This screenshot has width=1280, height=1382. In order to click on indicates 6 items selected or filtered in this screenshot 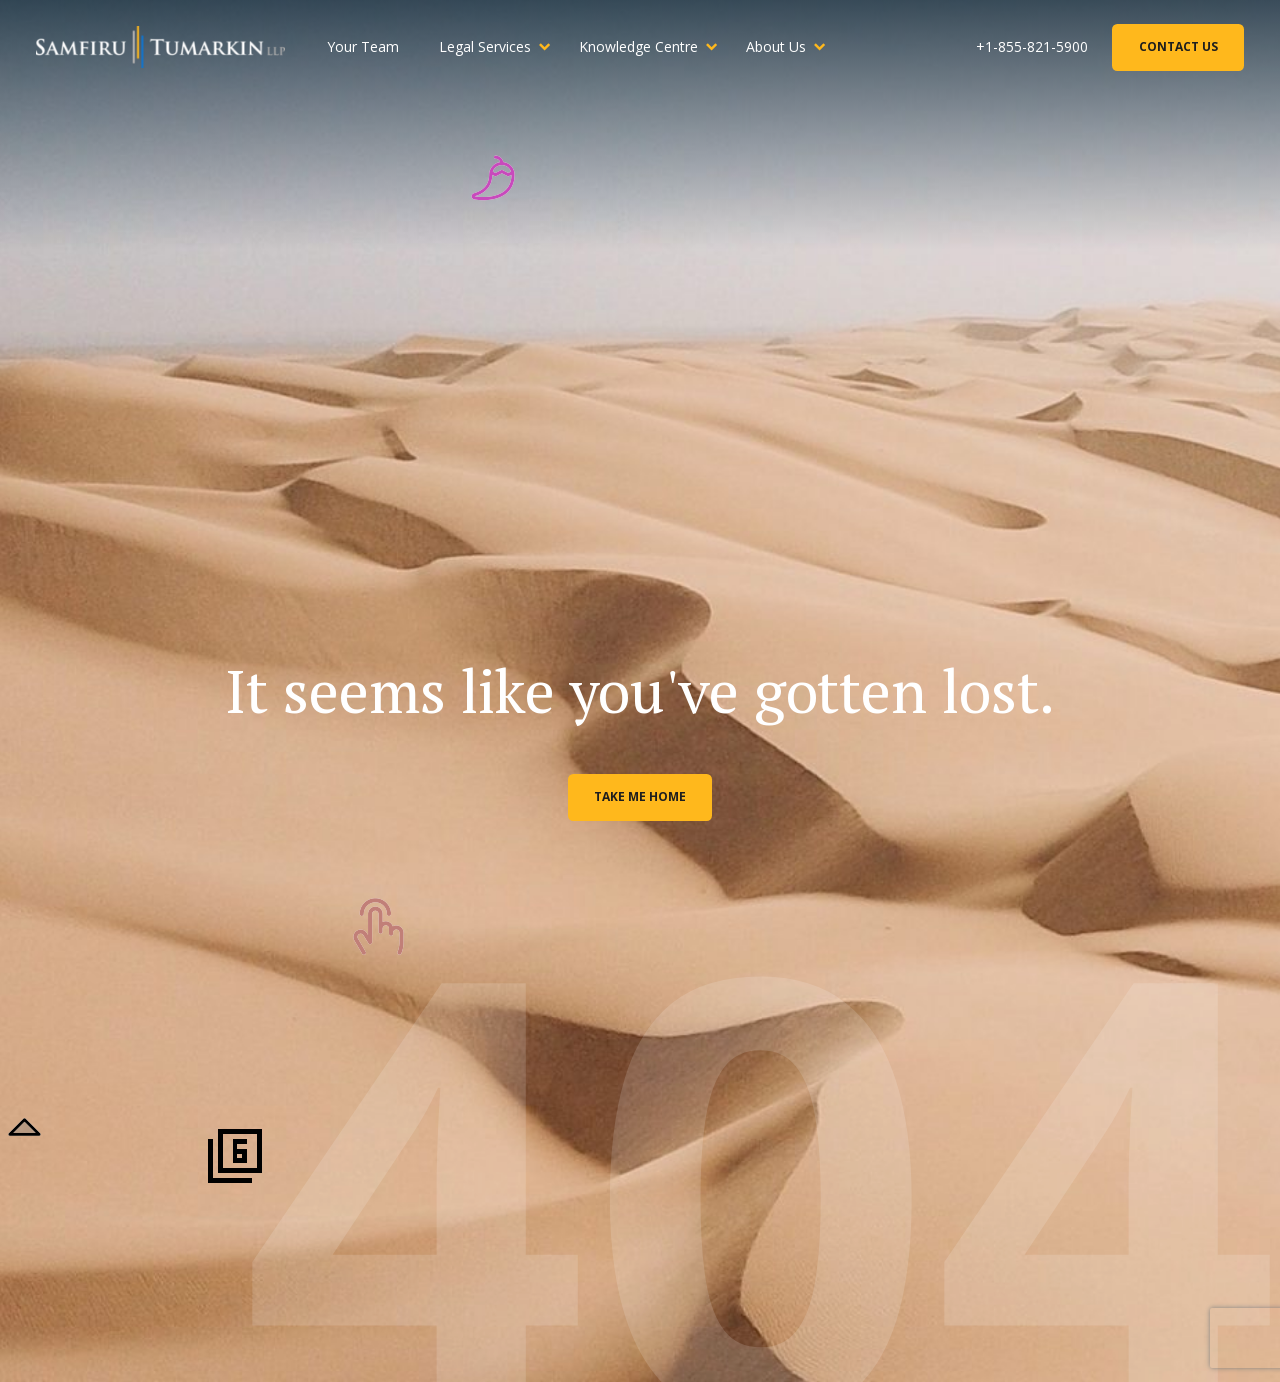, I will do `click(235, 1156)`.